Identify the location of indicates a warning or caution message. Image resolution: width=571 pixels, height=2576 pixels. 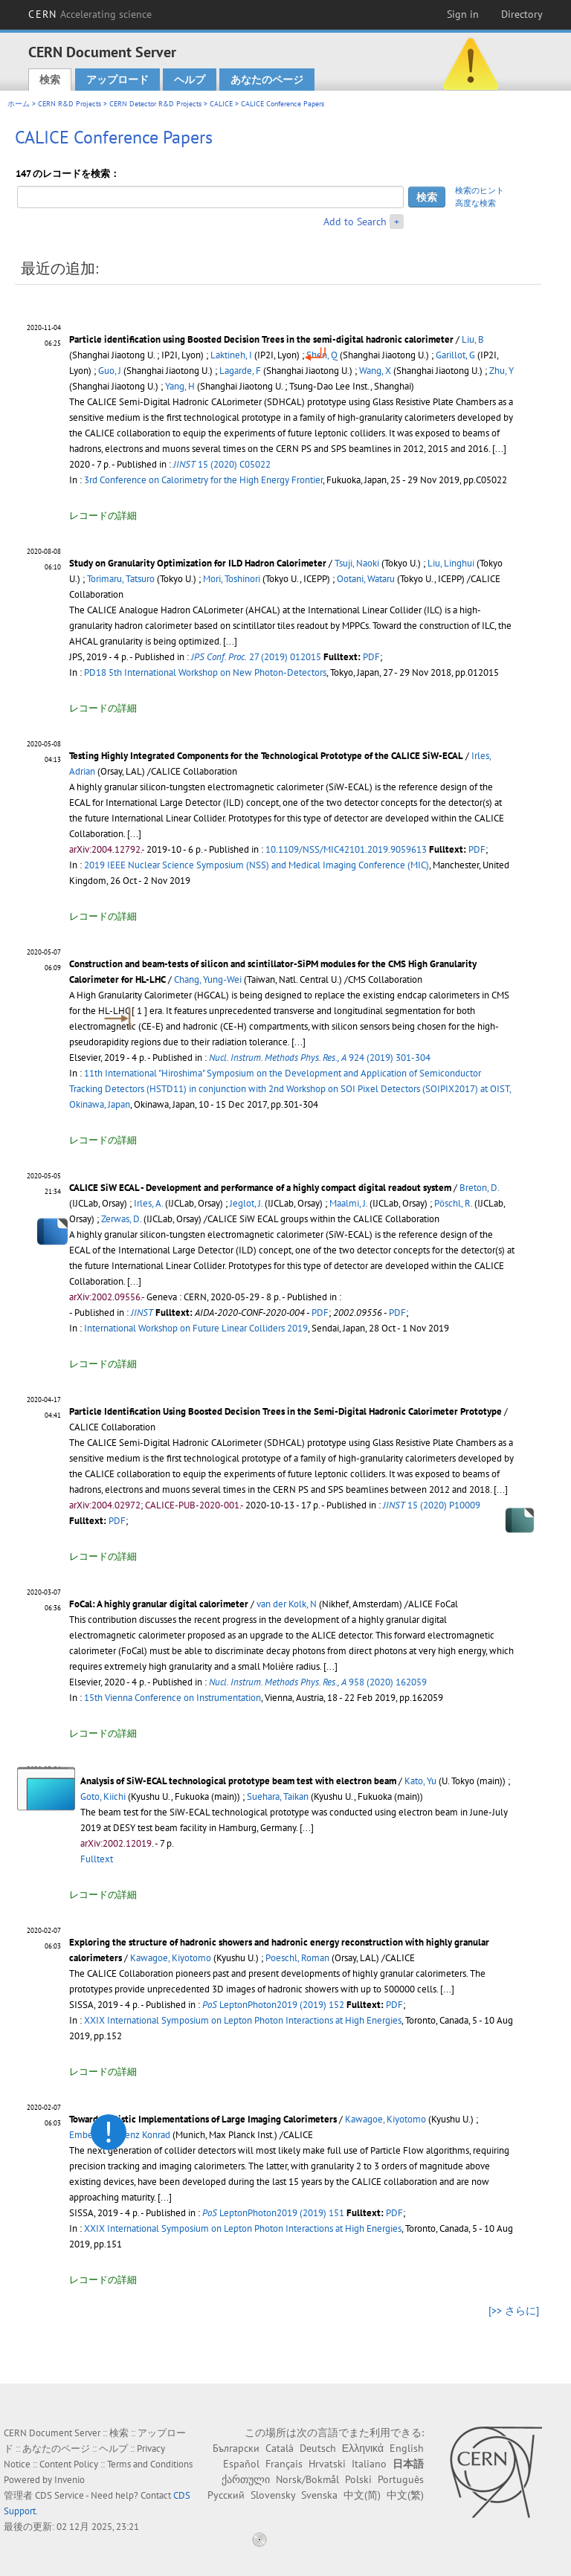
(471, 64).